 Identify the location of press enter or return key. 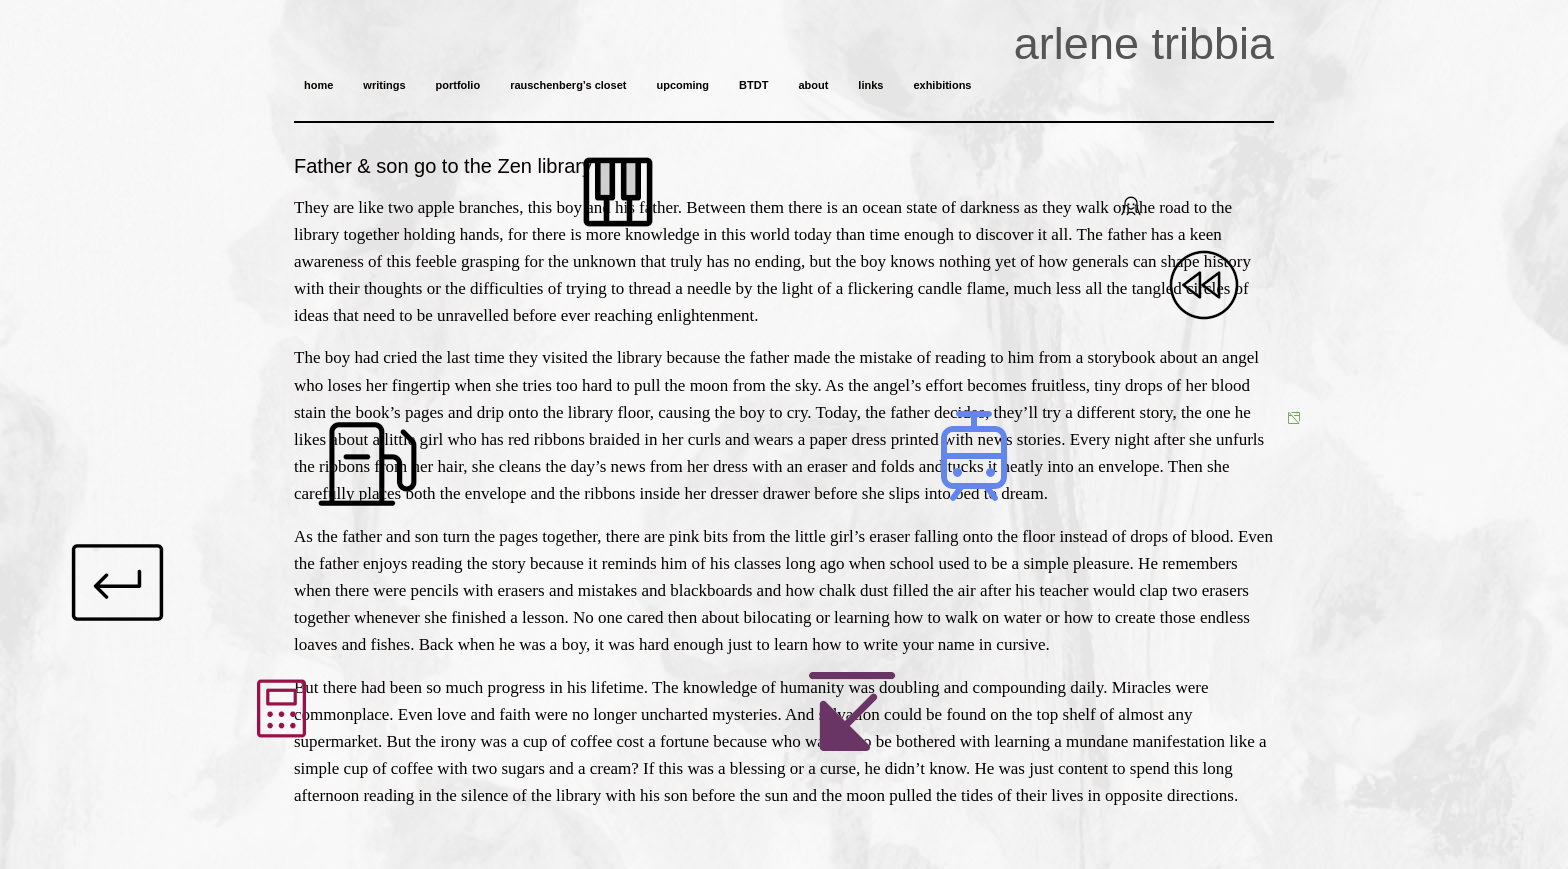
(117, 582).